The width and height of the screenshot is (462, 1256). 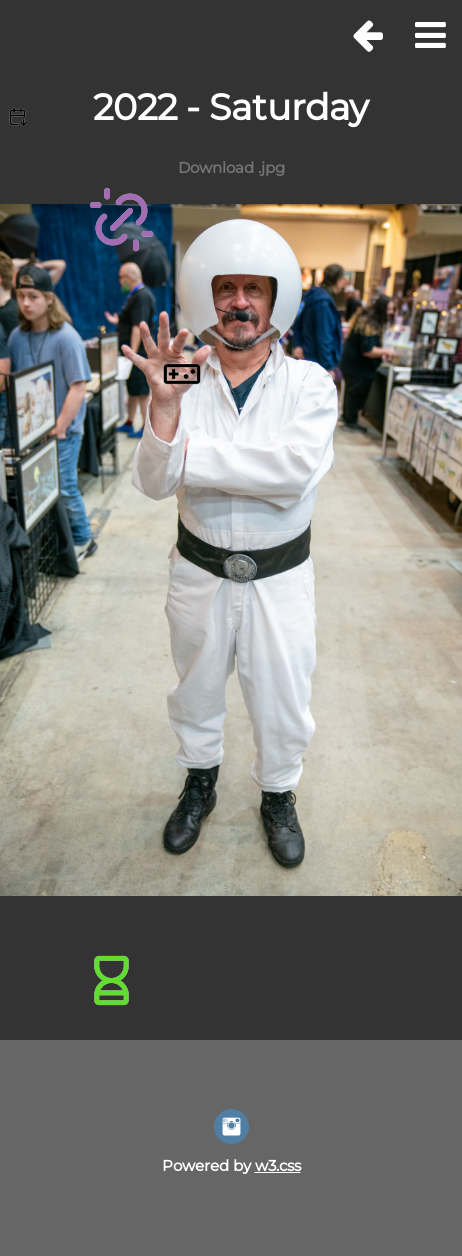 I want to click on download calendar or export schedule, so click(x=17, y=116).